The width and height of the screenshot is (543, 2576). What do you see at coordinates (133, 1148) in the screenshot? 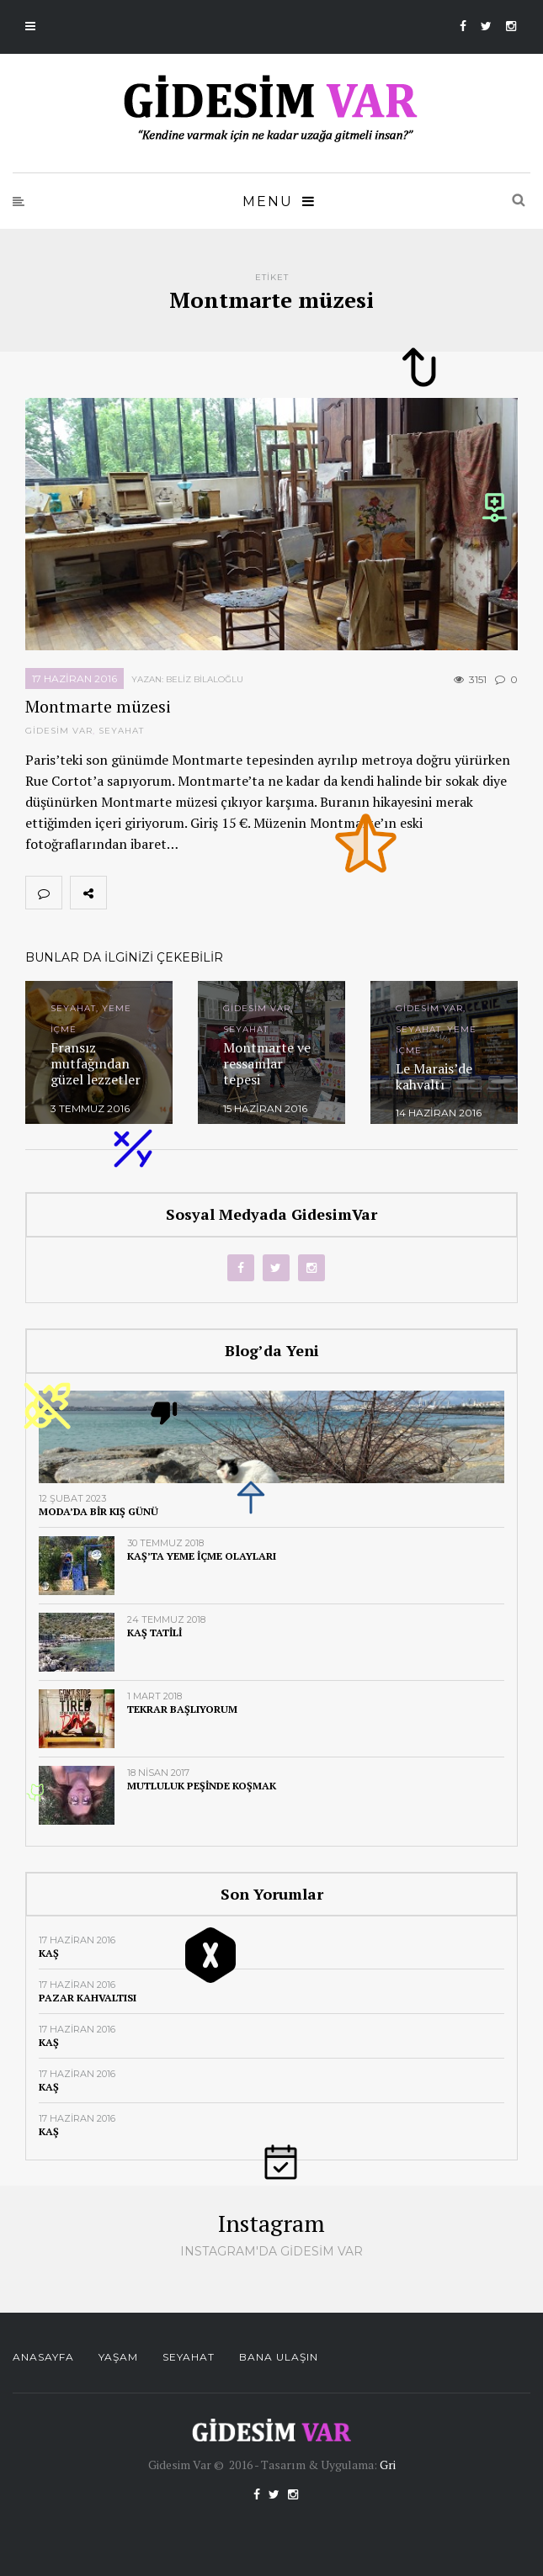
I see `perform division calculation` at bounding box center [133, 1148].